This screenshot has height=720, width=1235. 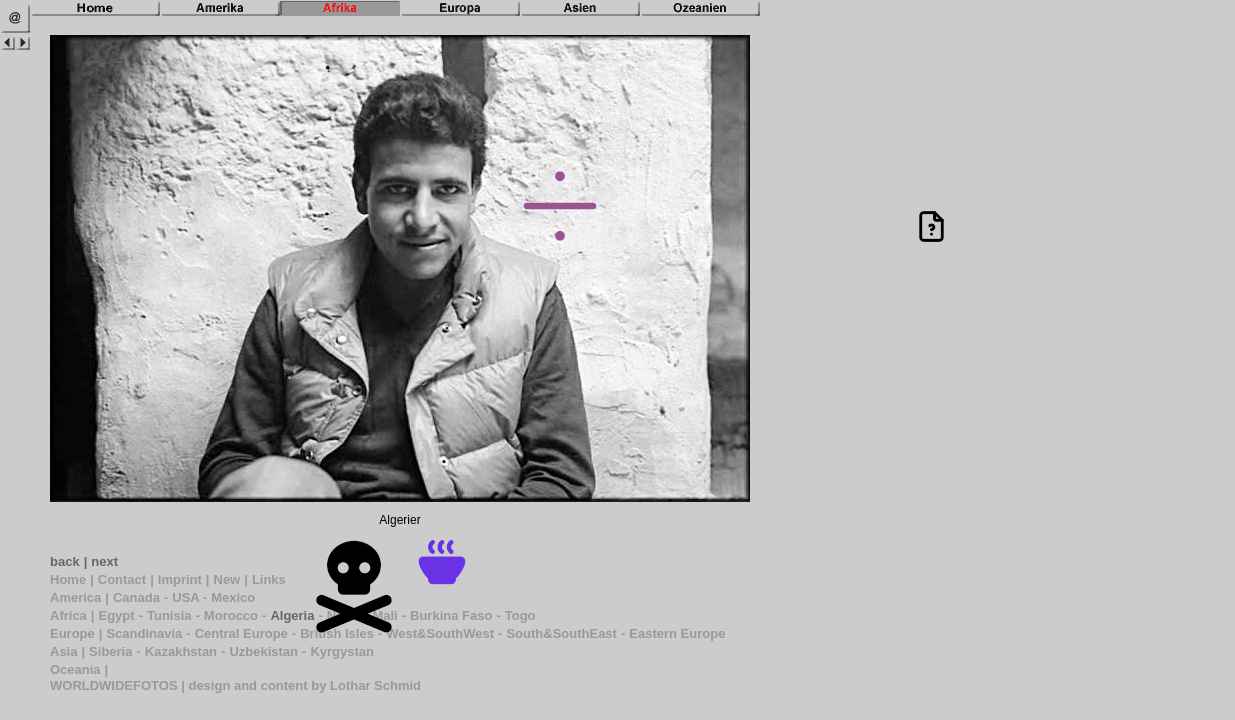 What do you see at coordinates (354, 584) in the screenshot?
I see `indicates dangerous or hazardous content` at bounding box center [354, 584].